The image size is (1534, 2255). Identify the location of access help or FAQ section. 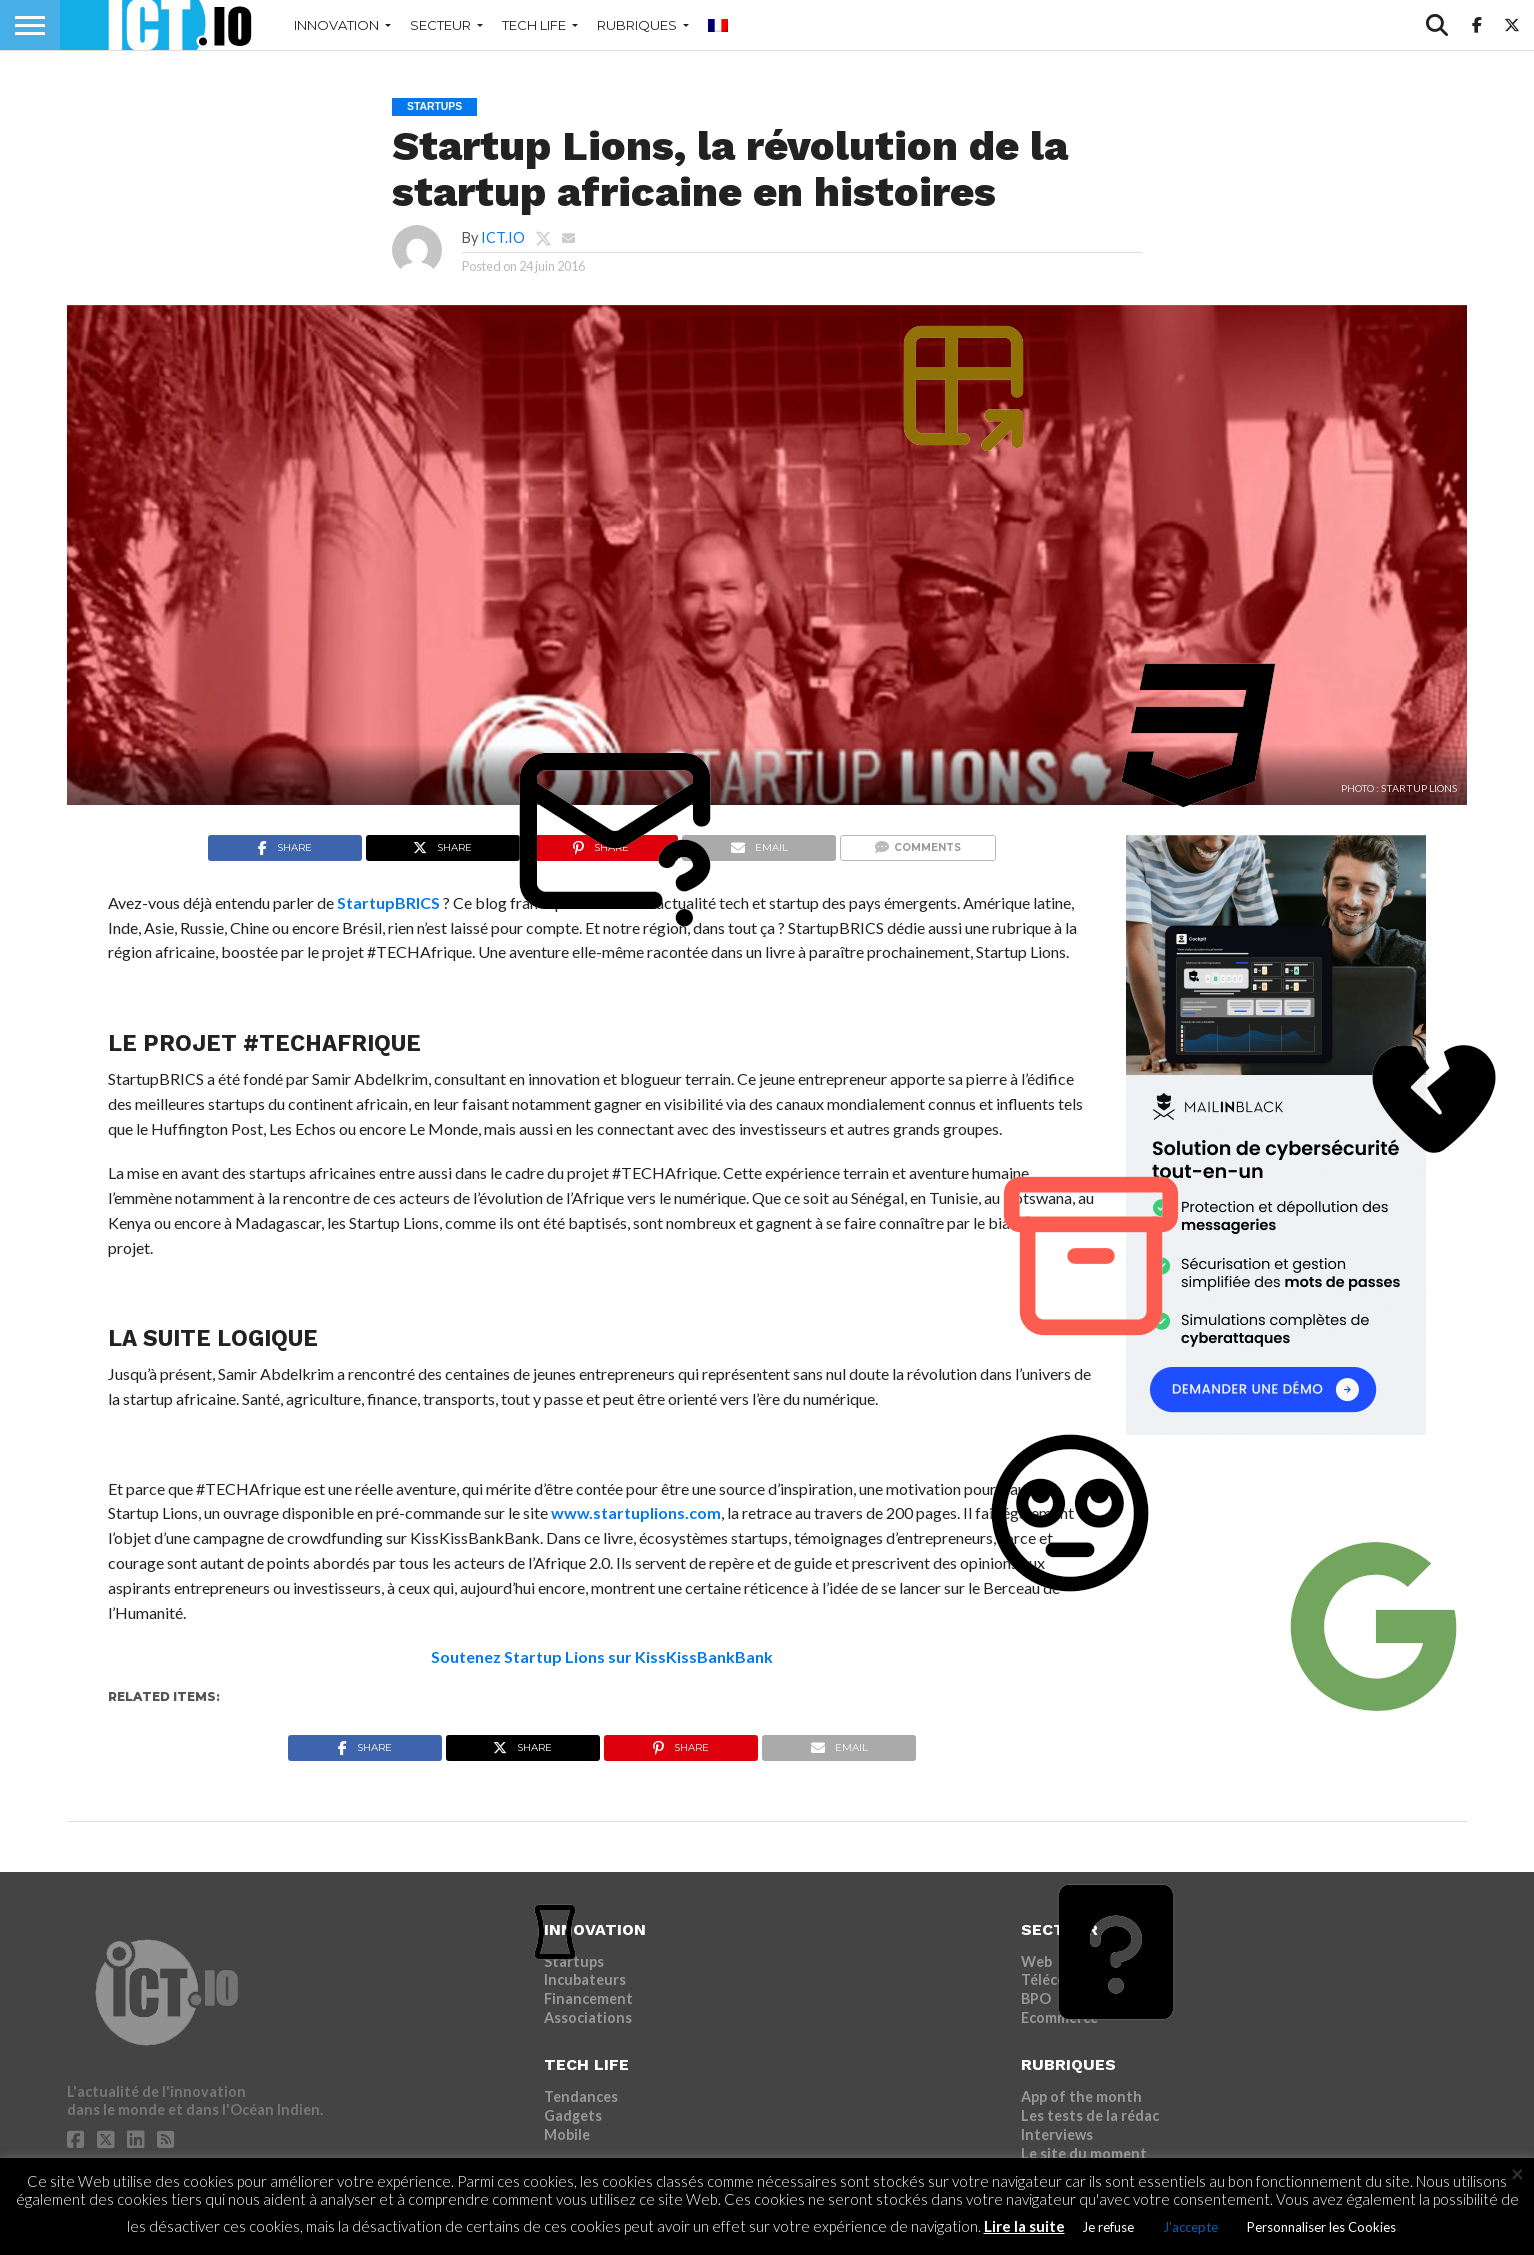
(1116, 1952).